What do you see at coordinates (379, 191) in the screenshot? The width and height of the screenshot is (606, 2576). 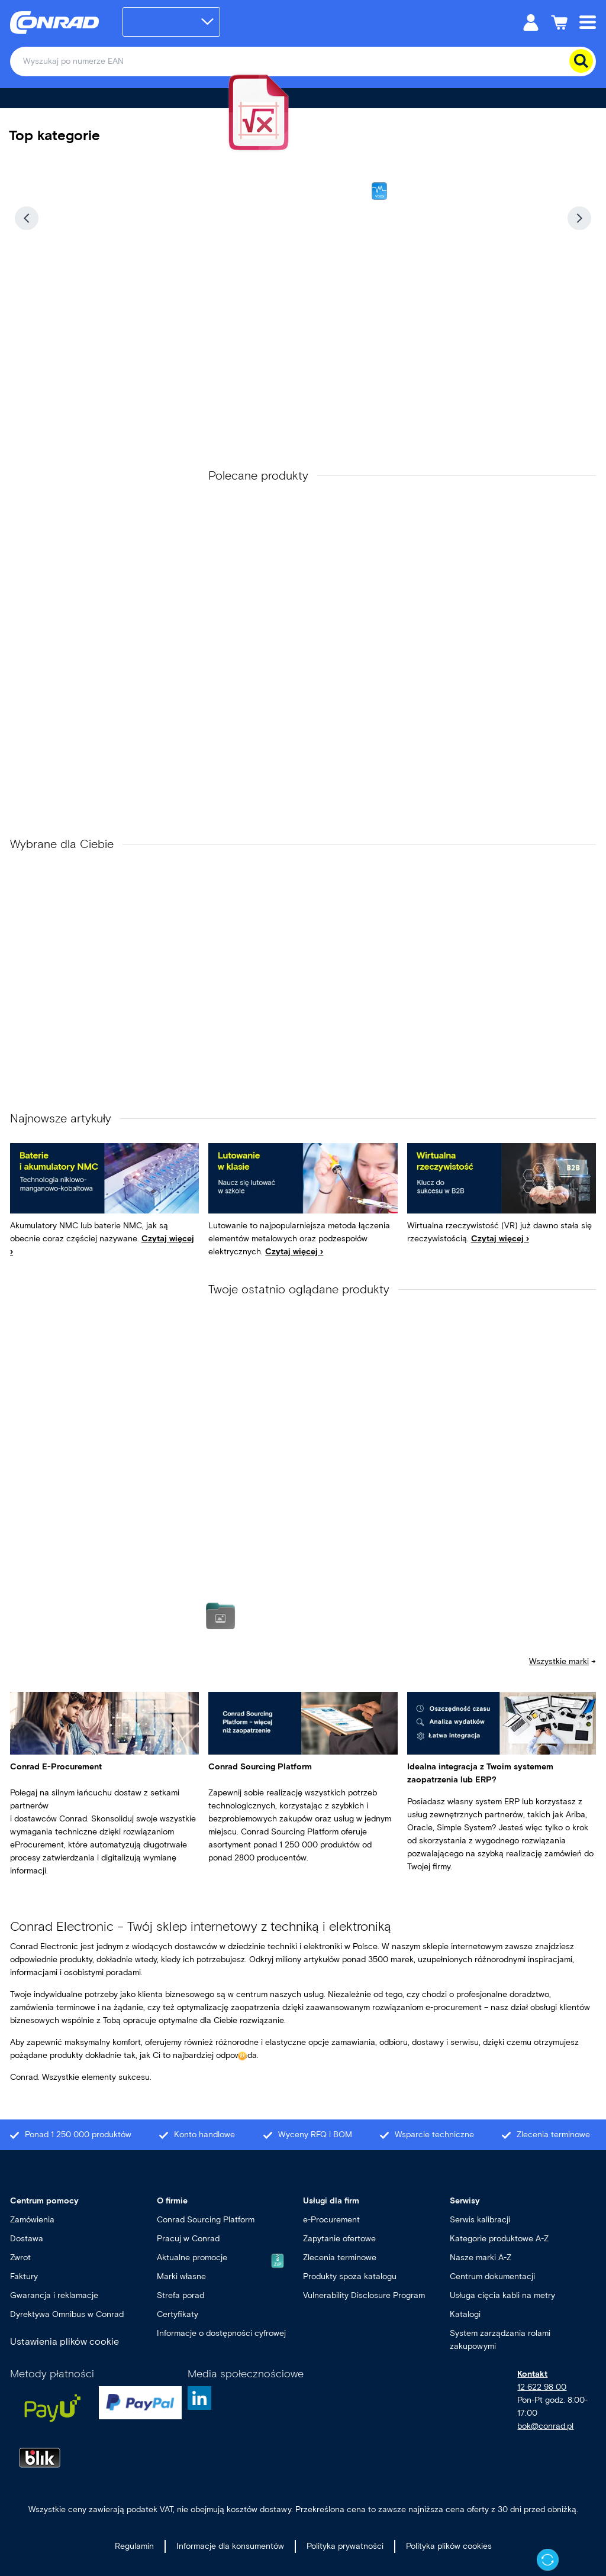 I see `a VirtualBox virtual machine configuration file` at bounding box center [379, 191].